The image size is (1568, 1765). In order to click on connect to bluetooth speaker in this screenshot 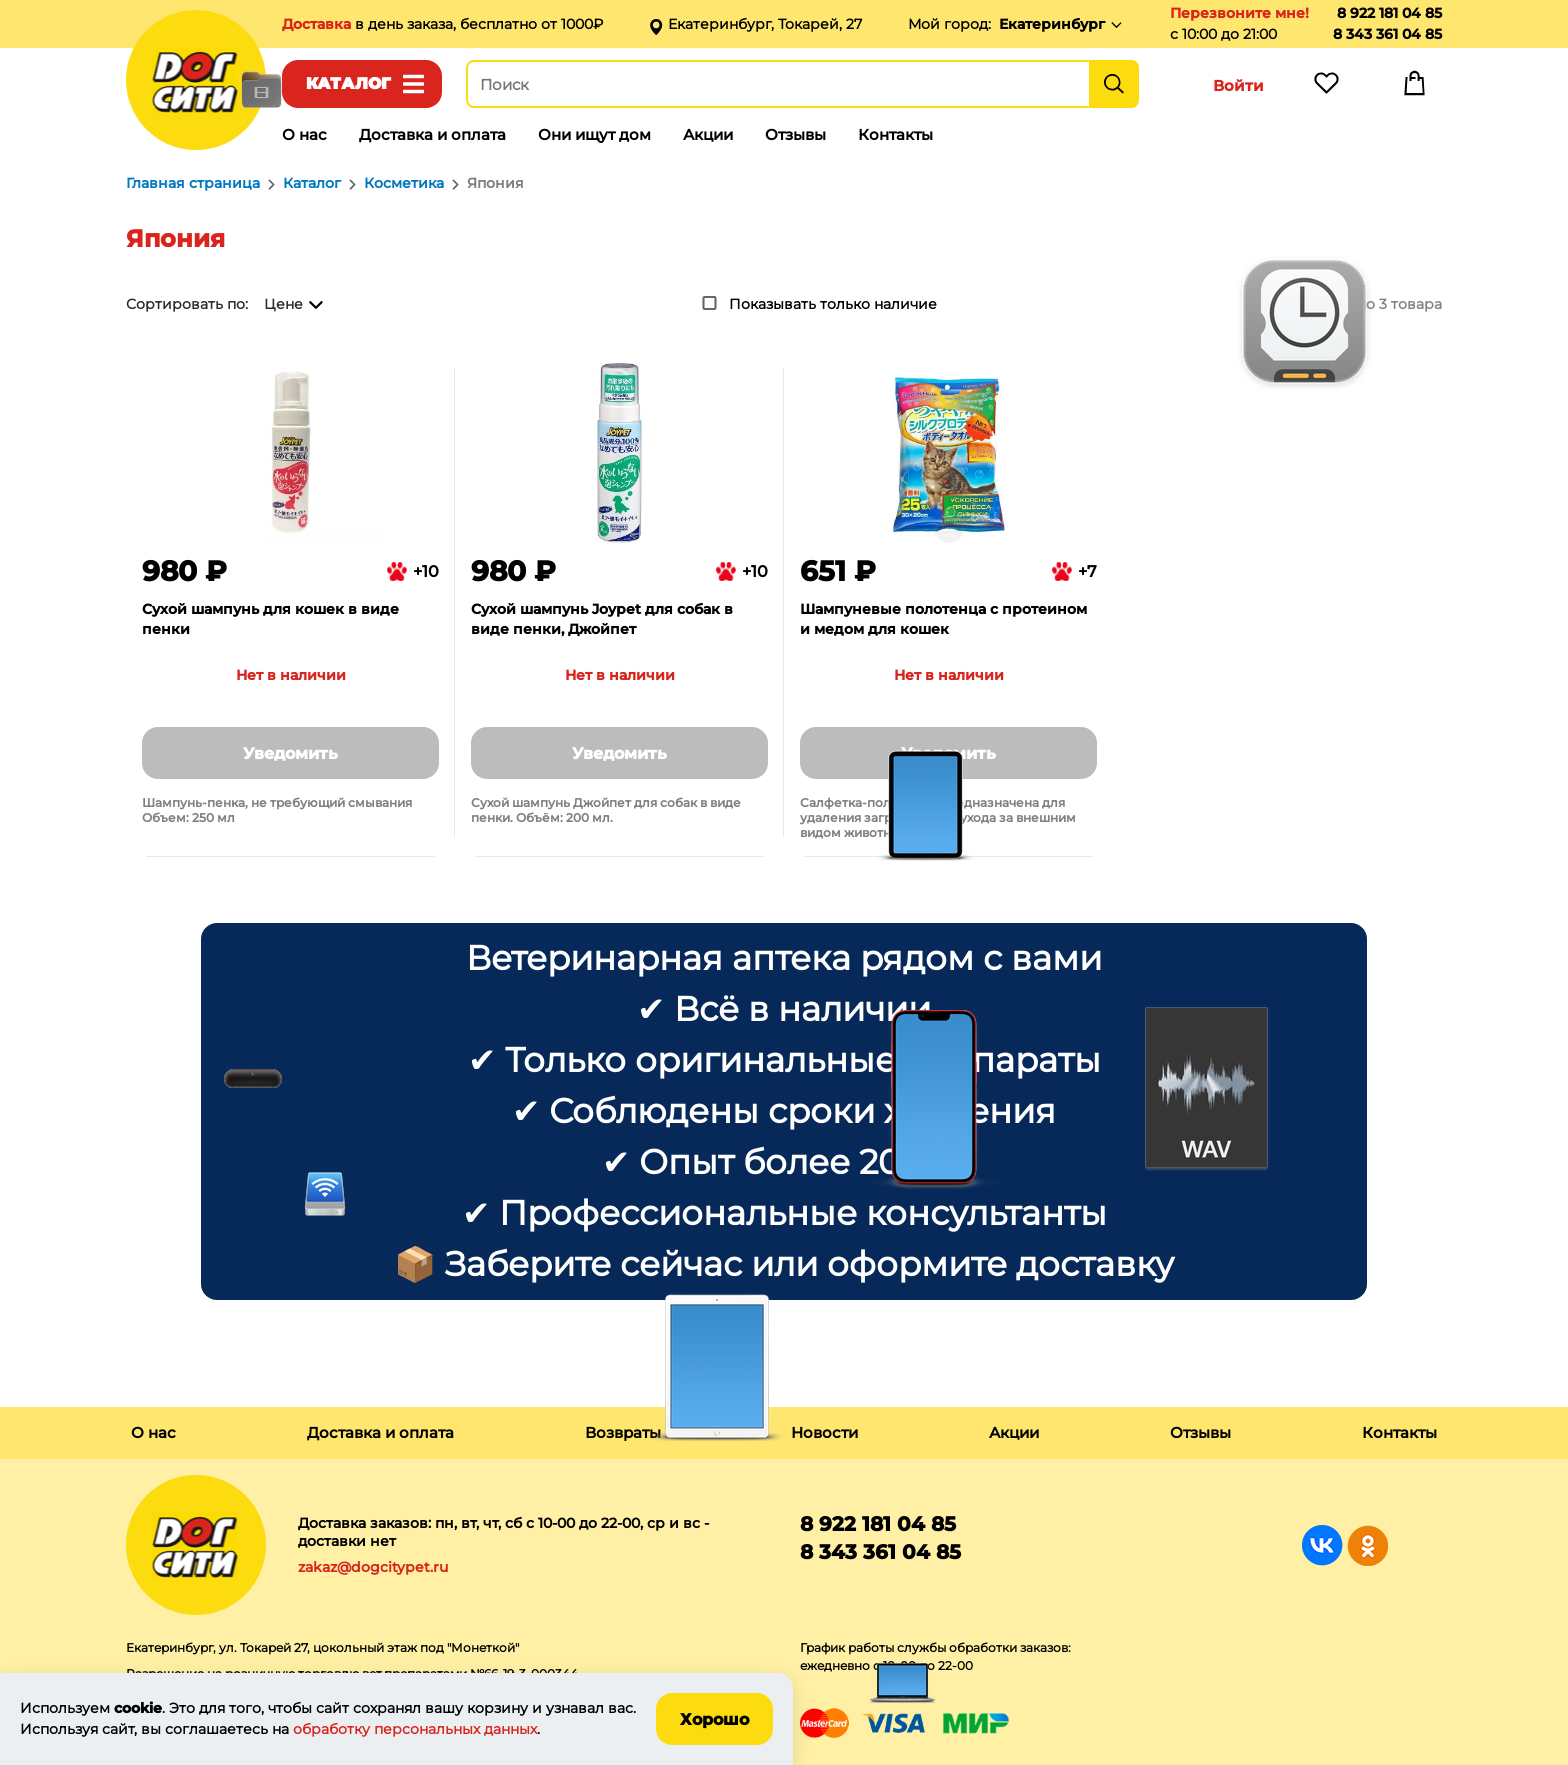, I will do `click(253, 1079)`.